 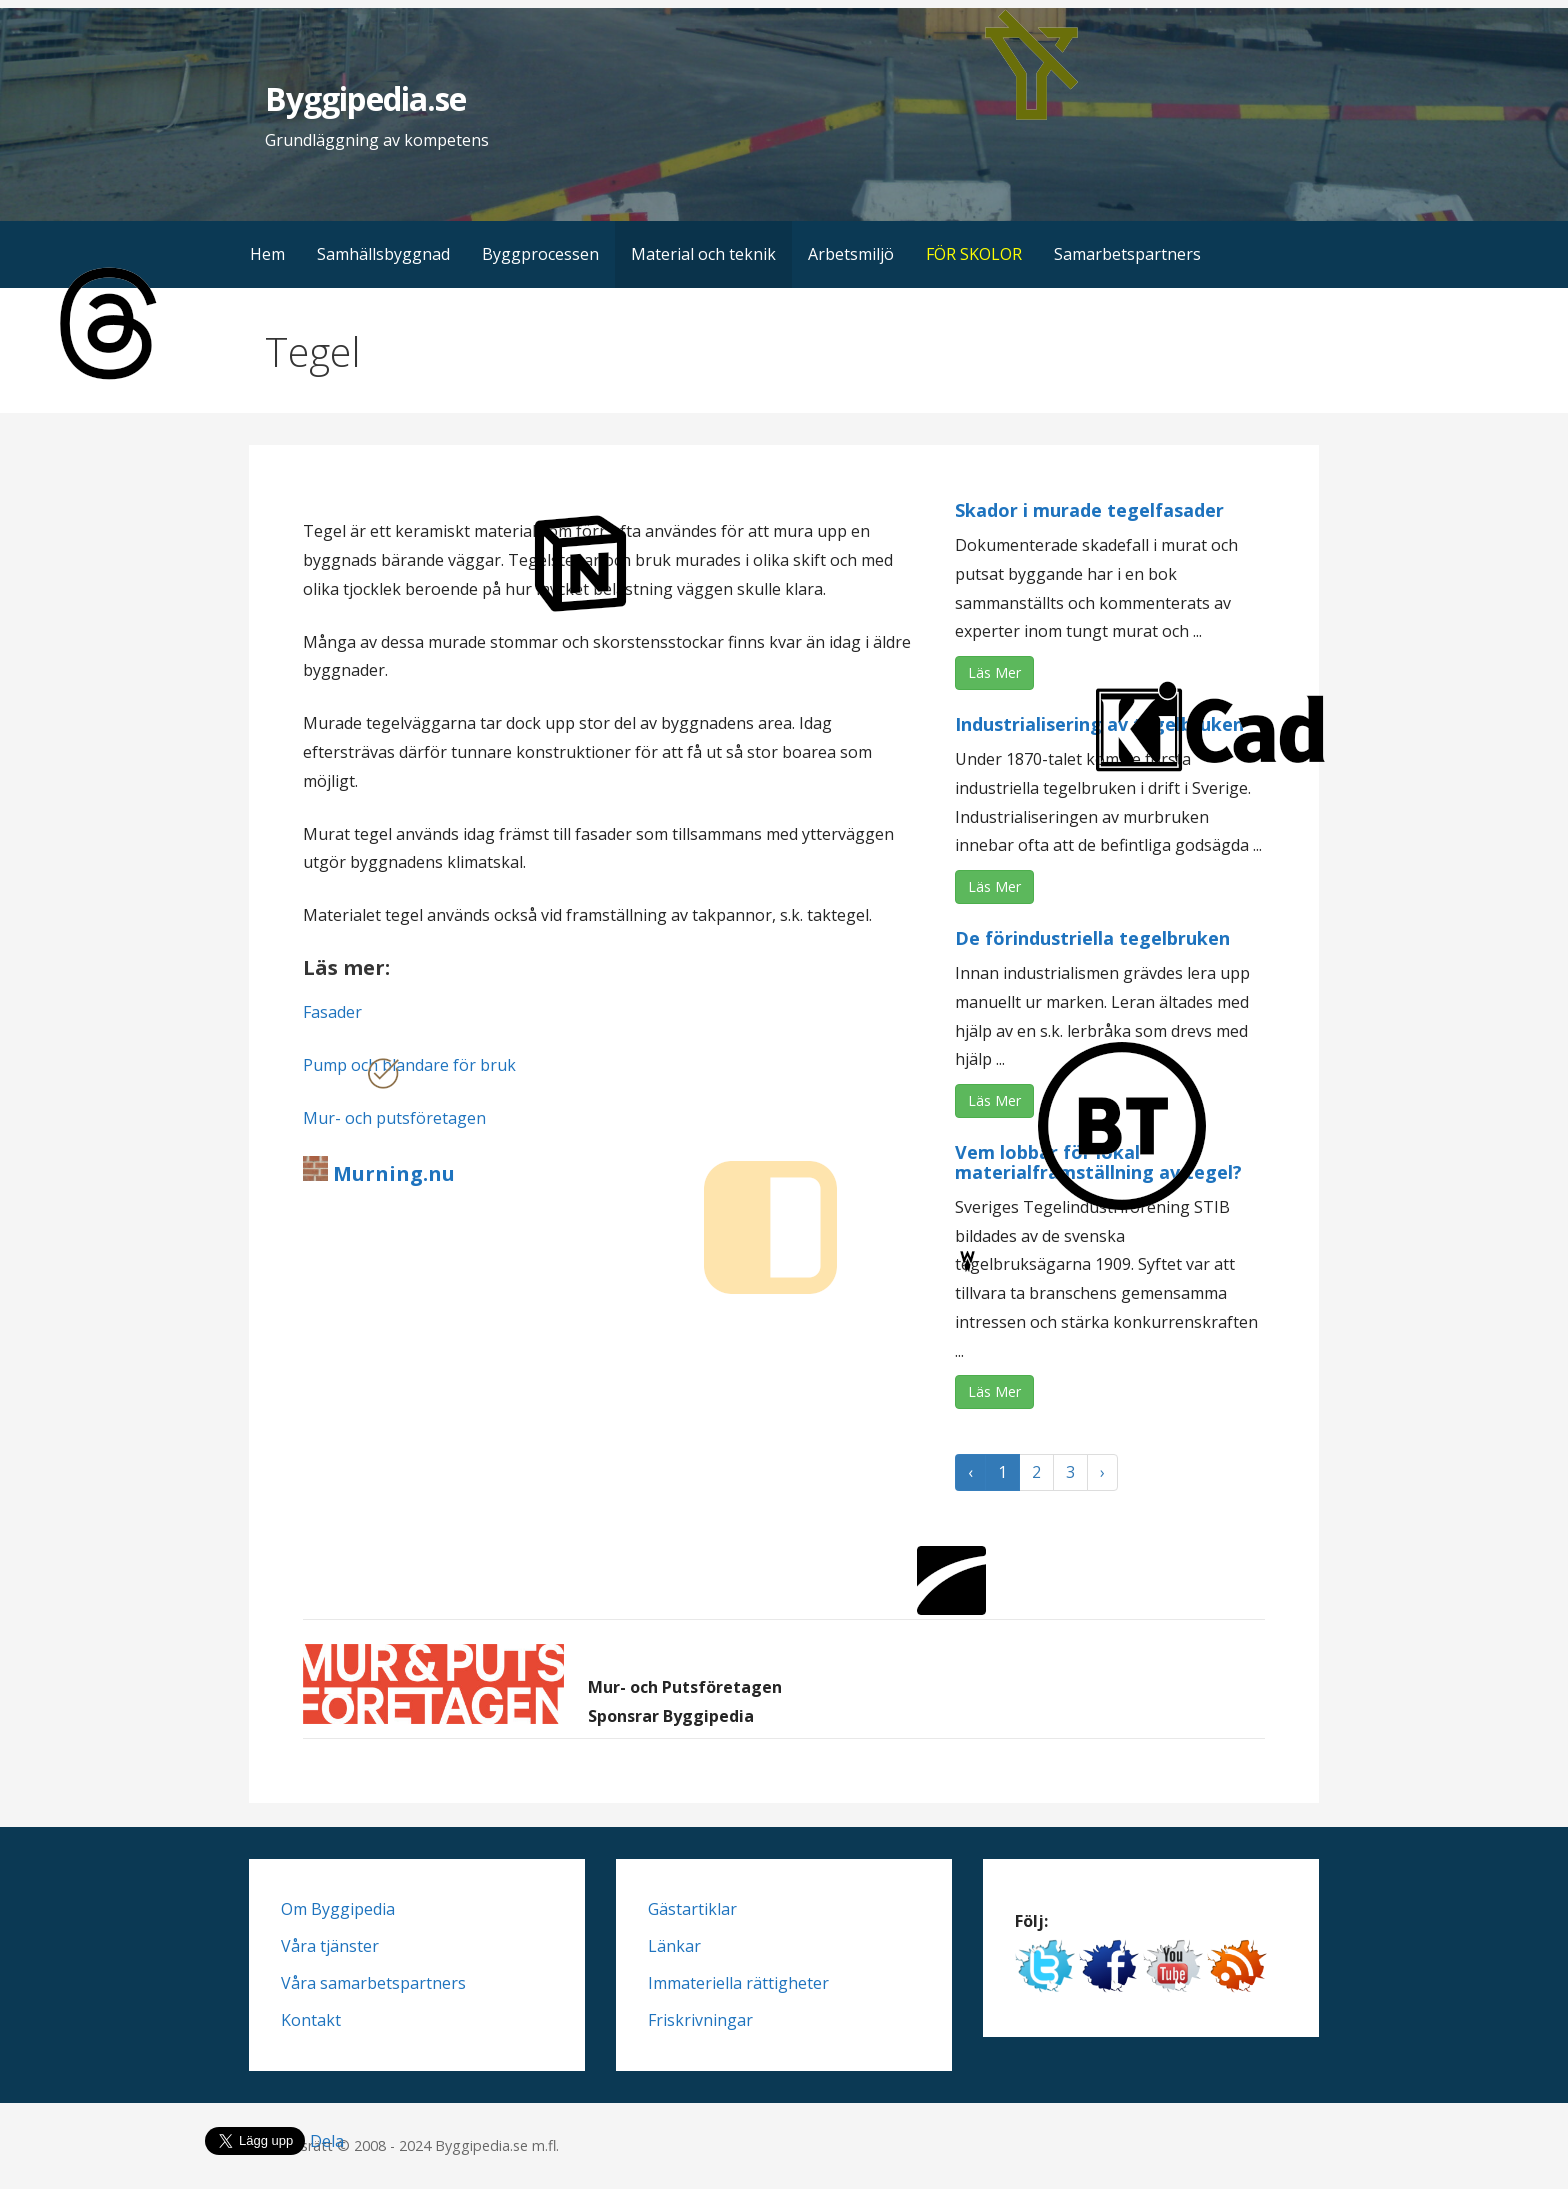 What do you see at coordinates (108, 323) in the screenshot?
I see `open the Threads app` at bounding box center [108, 323].